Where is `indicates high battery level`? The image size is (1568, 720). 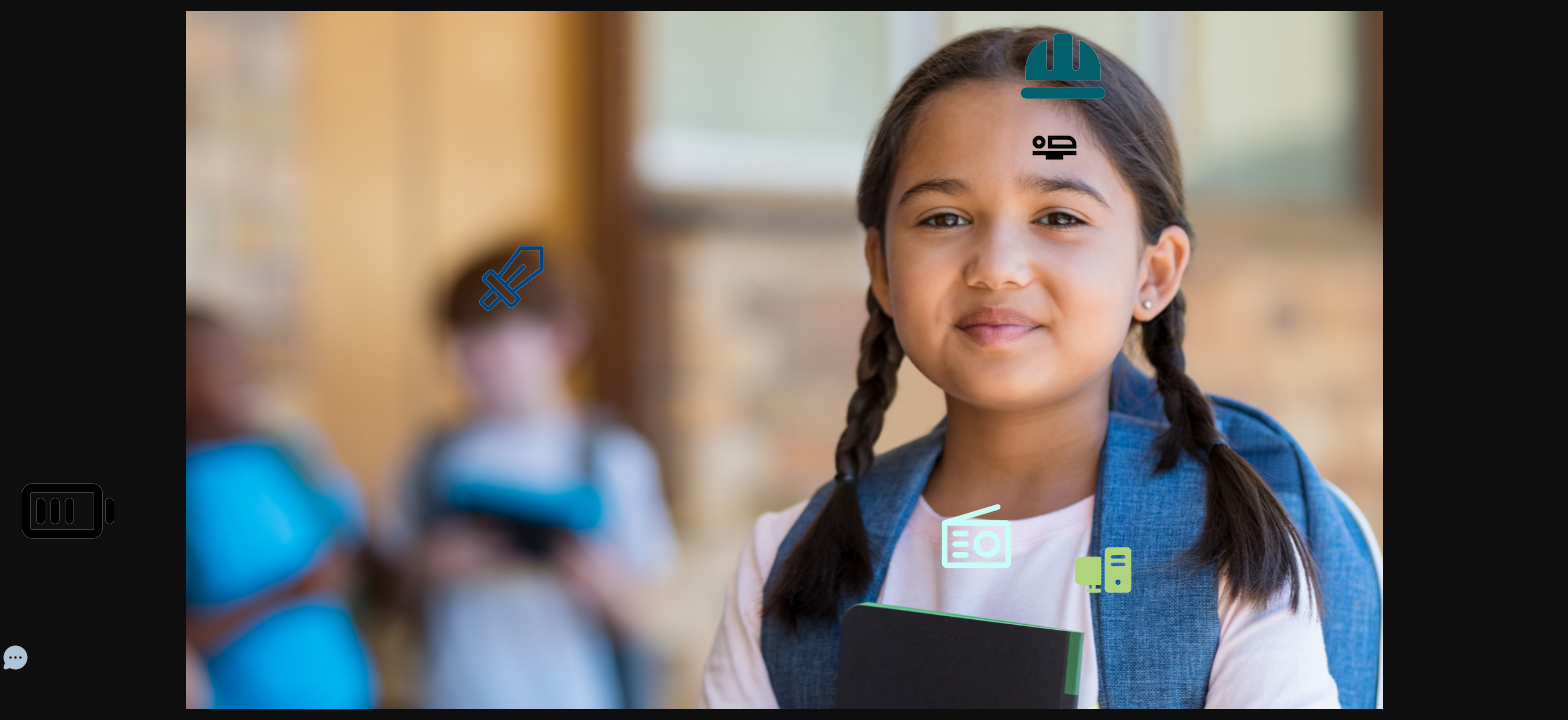 indicates high battery level is located at coordinates (68, 511).